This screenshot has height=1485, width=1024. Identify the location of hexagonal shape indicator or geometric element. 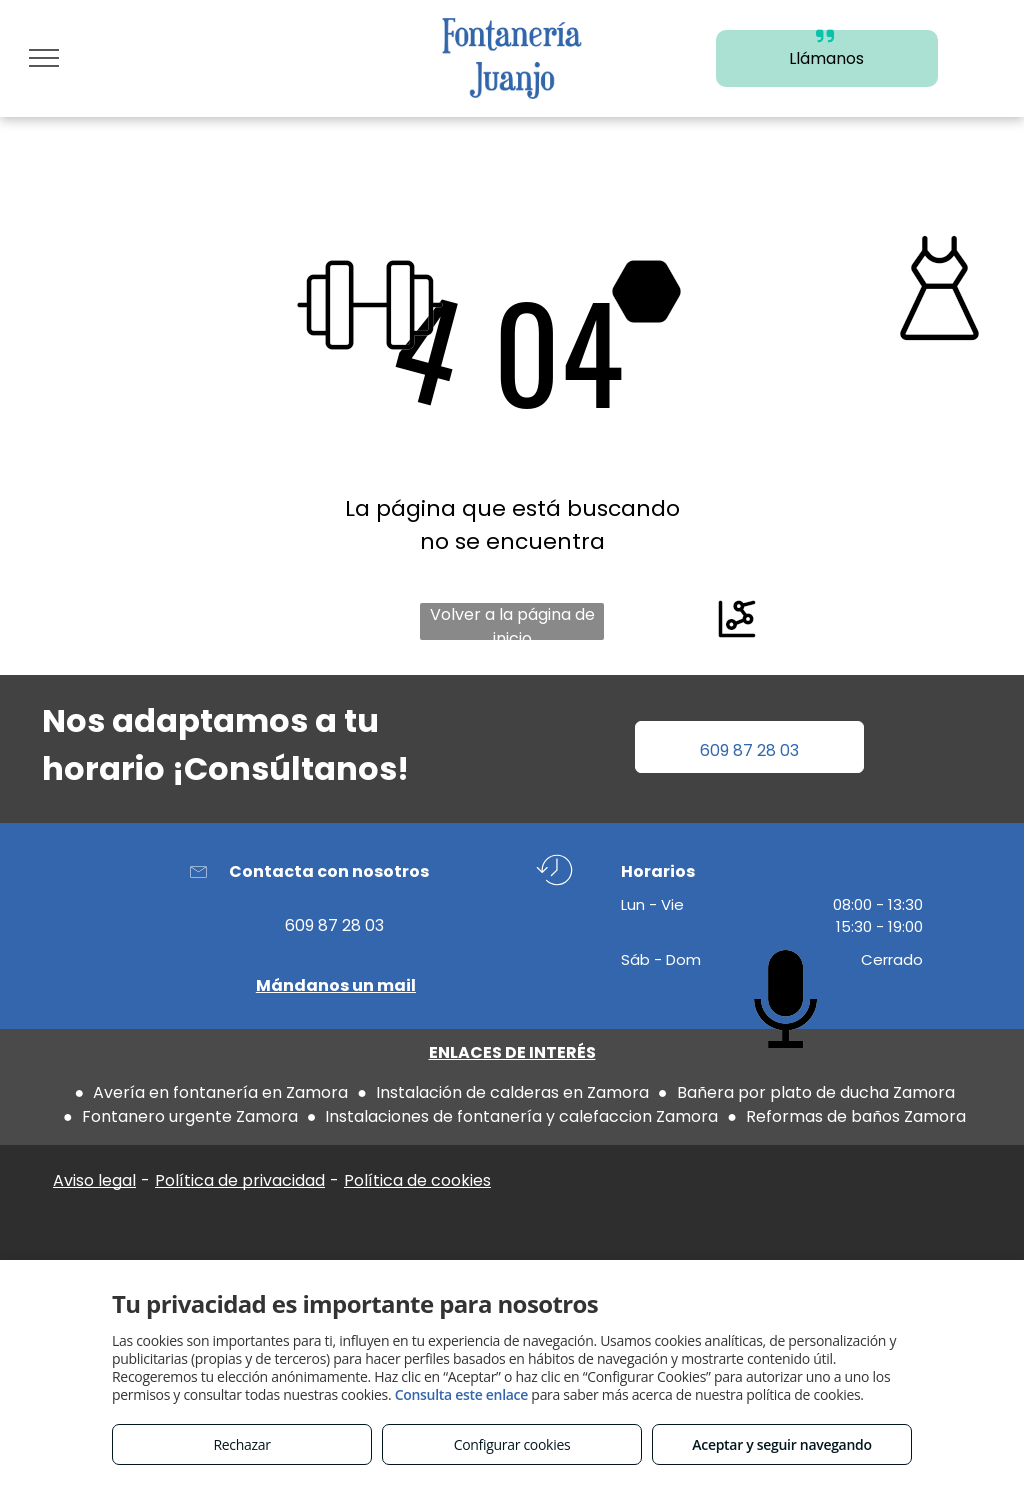
(646, 291).